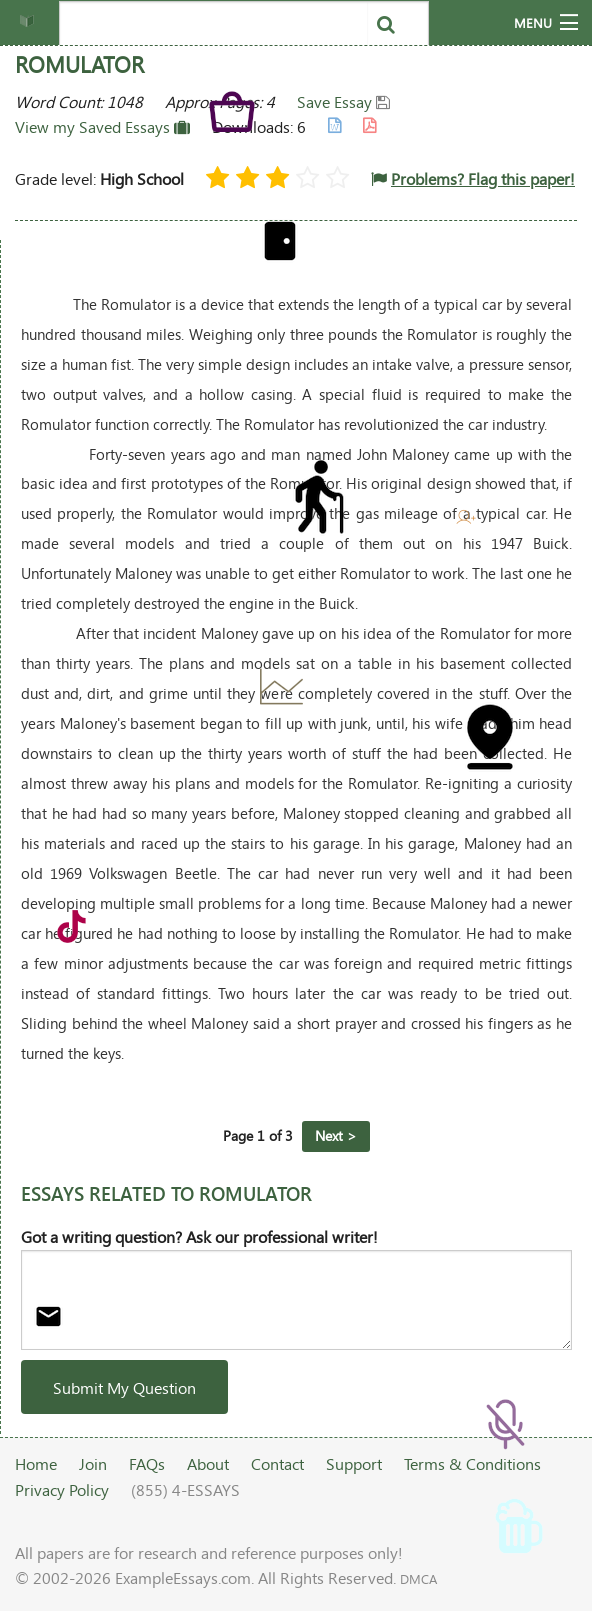  Describe the element at coordinates (232, 114) in the screenshot. I see `view your shopping bag` at that location.